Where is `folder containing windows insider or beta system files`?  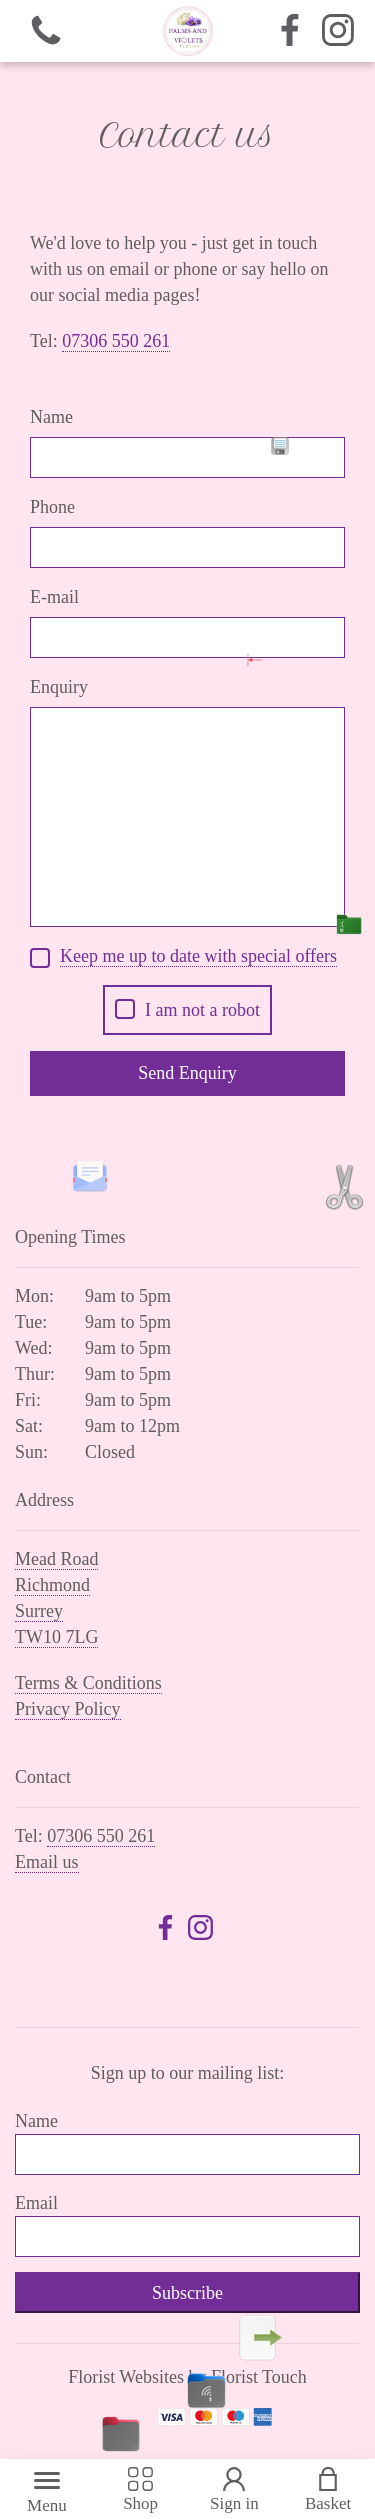 folder containing windows insider or beta system files is located at coordinates (349, 925).